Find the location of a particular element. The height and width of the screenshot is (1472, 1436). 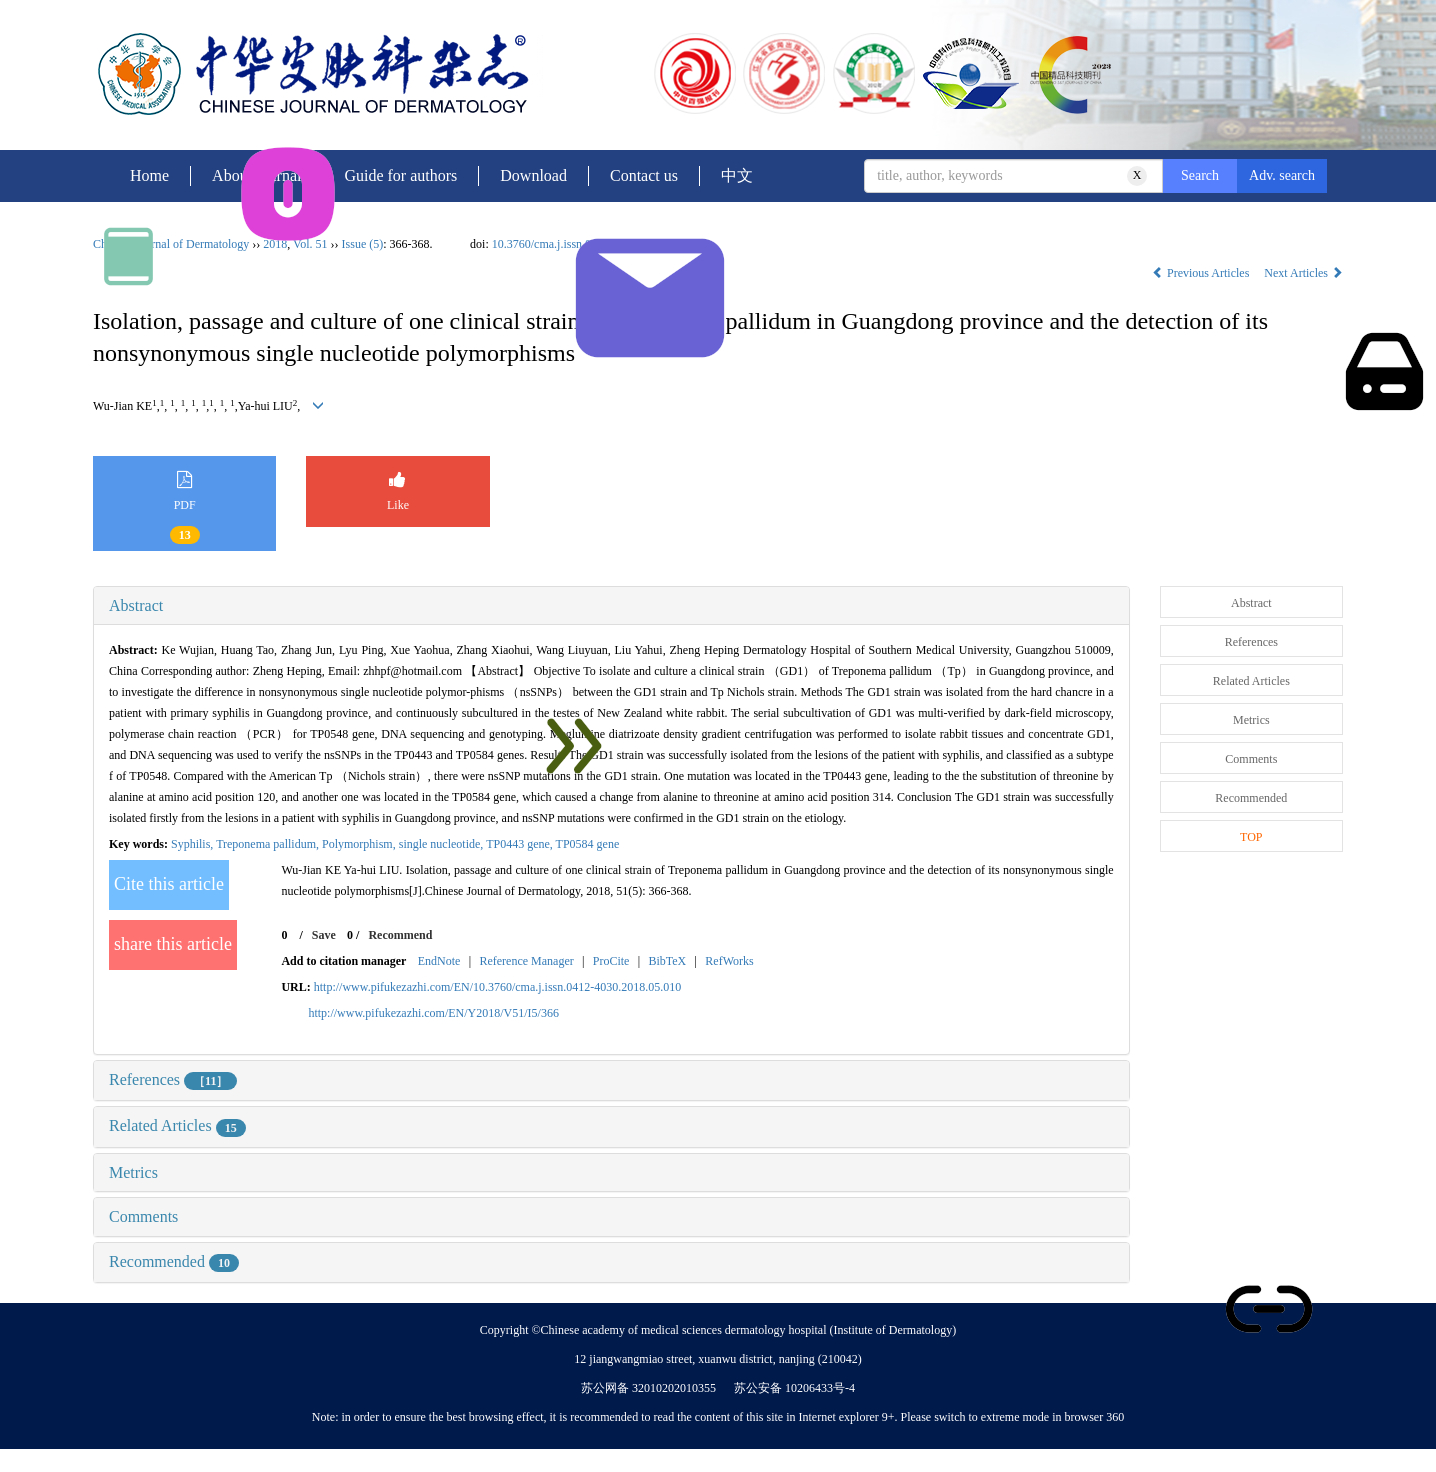

indicates zero items or notifications is located at coordinates (288, 194).